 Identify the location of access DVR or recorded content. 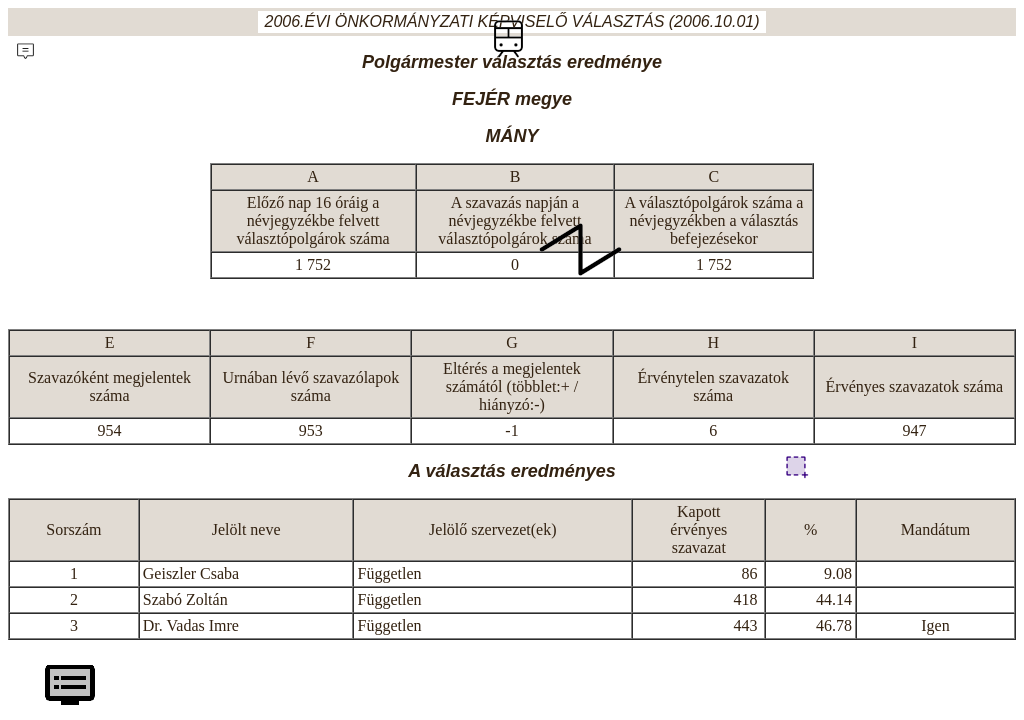
(70, 685).